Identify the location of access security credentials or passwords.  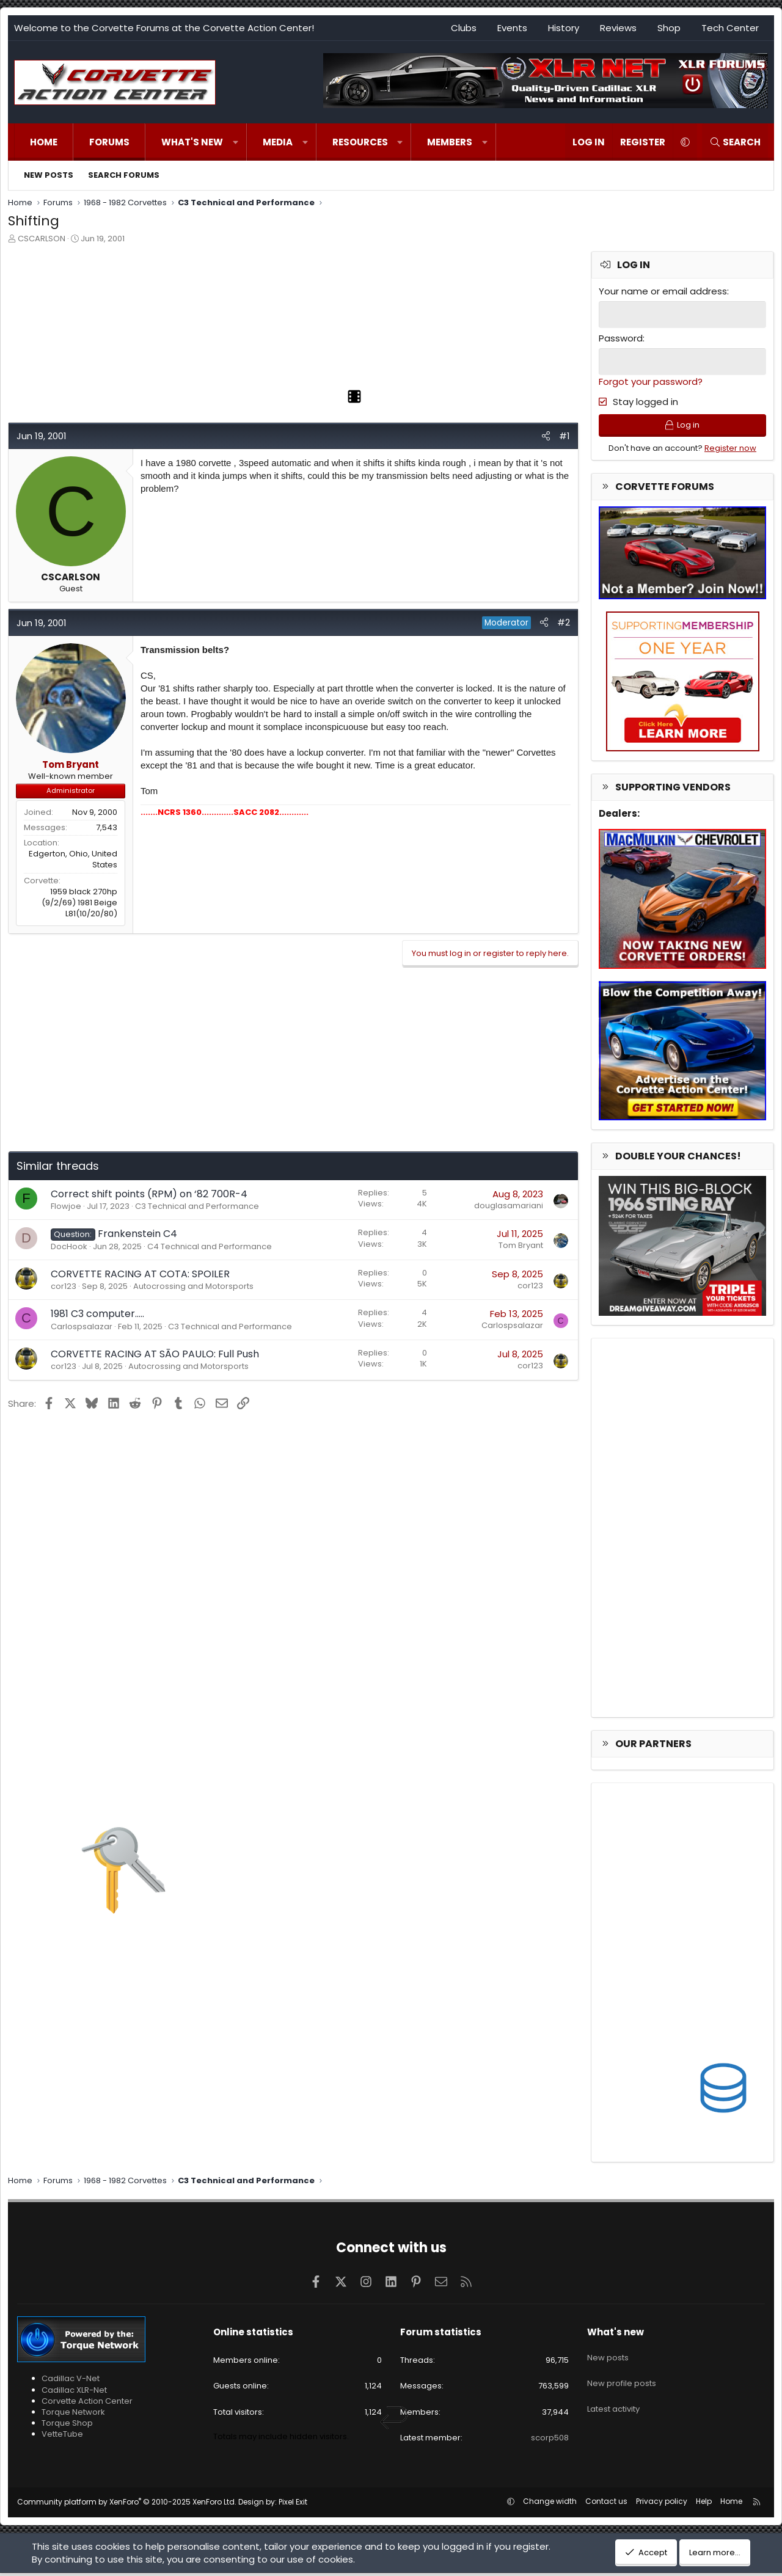
(123, 1870).